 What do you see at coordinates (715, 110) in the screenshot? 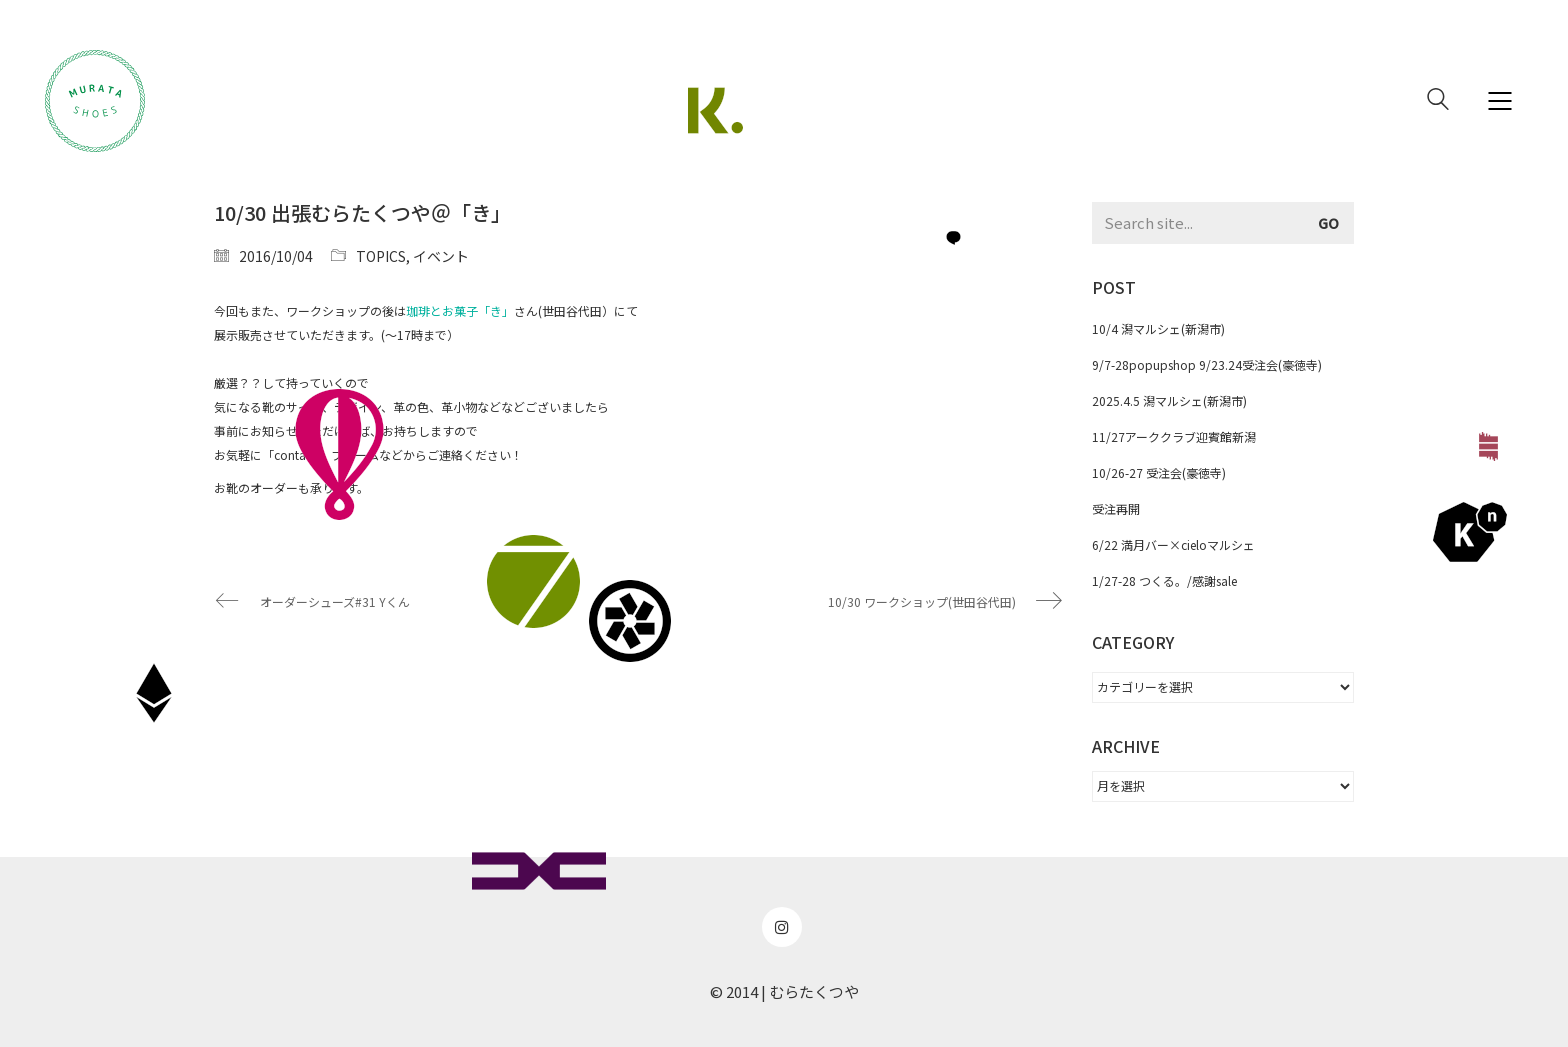
I see `pay with Klarna at checkout` at bounding box center [715, 110].